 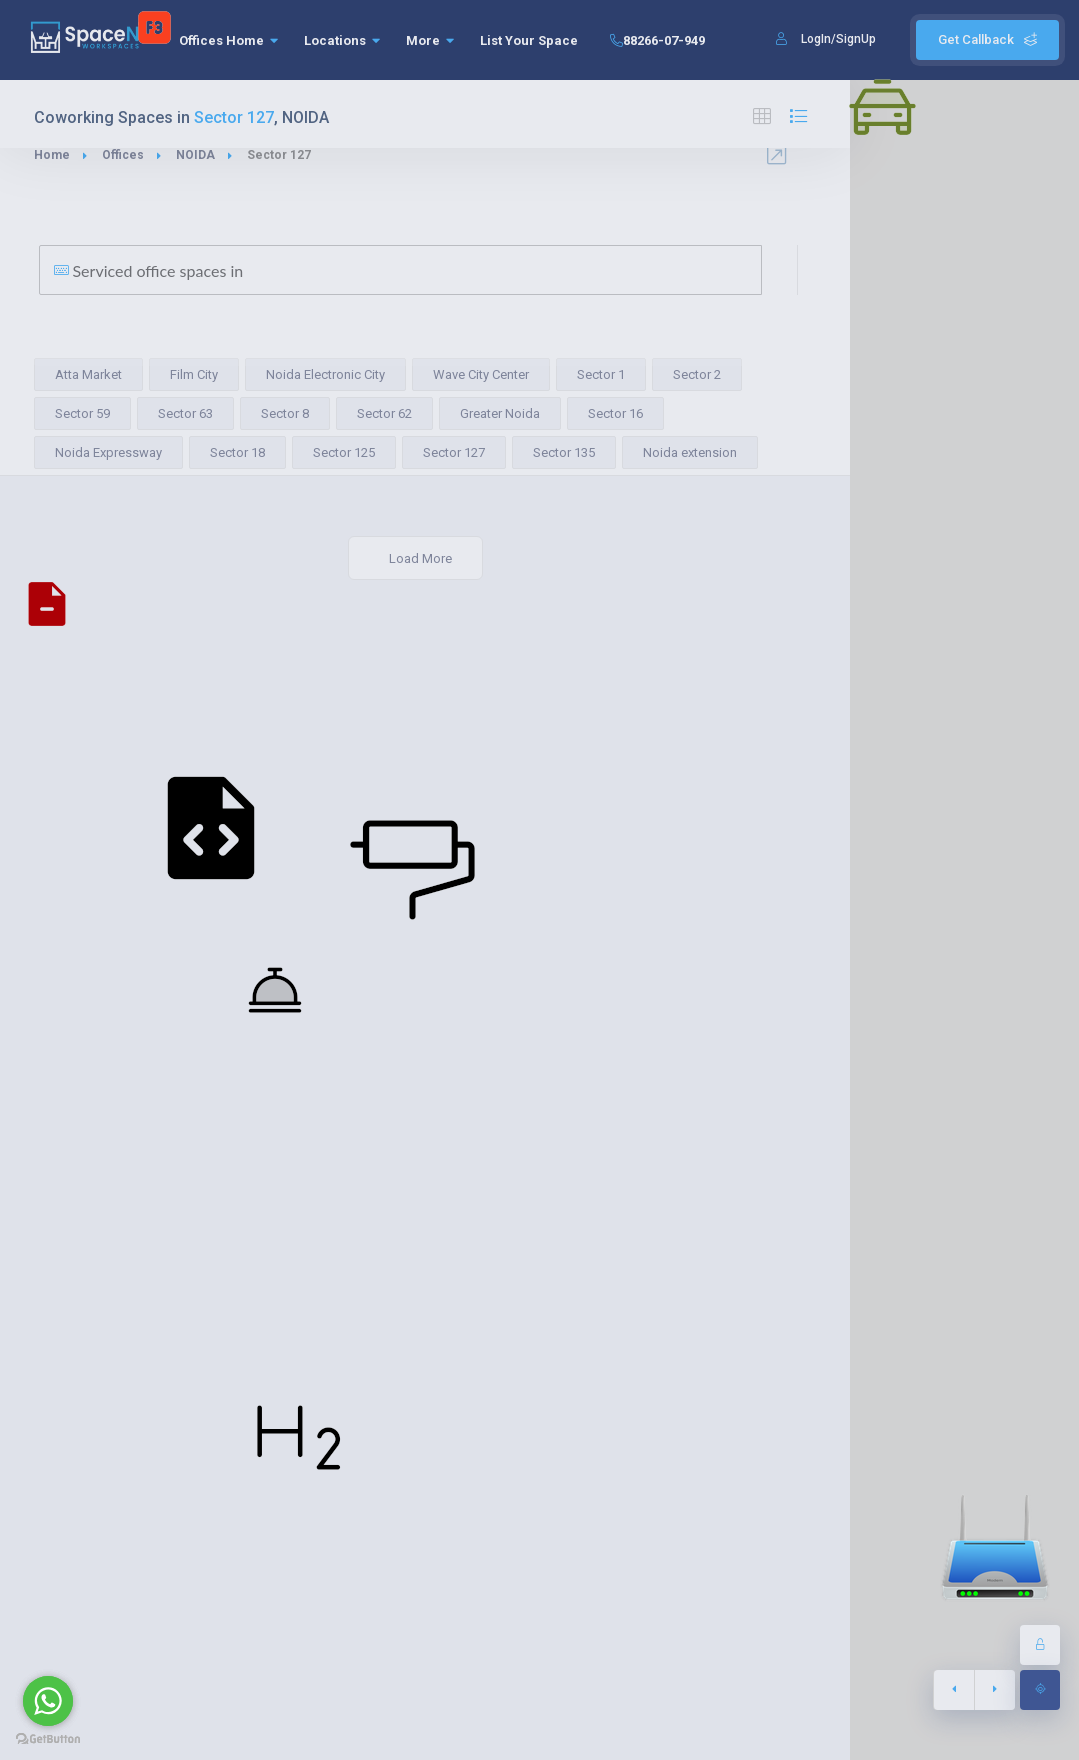 I want to click on network modem or router device status, so click(x=995, y=1547).